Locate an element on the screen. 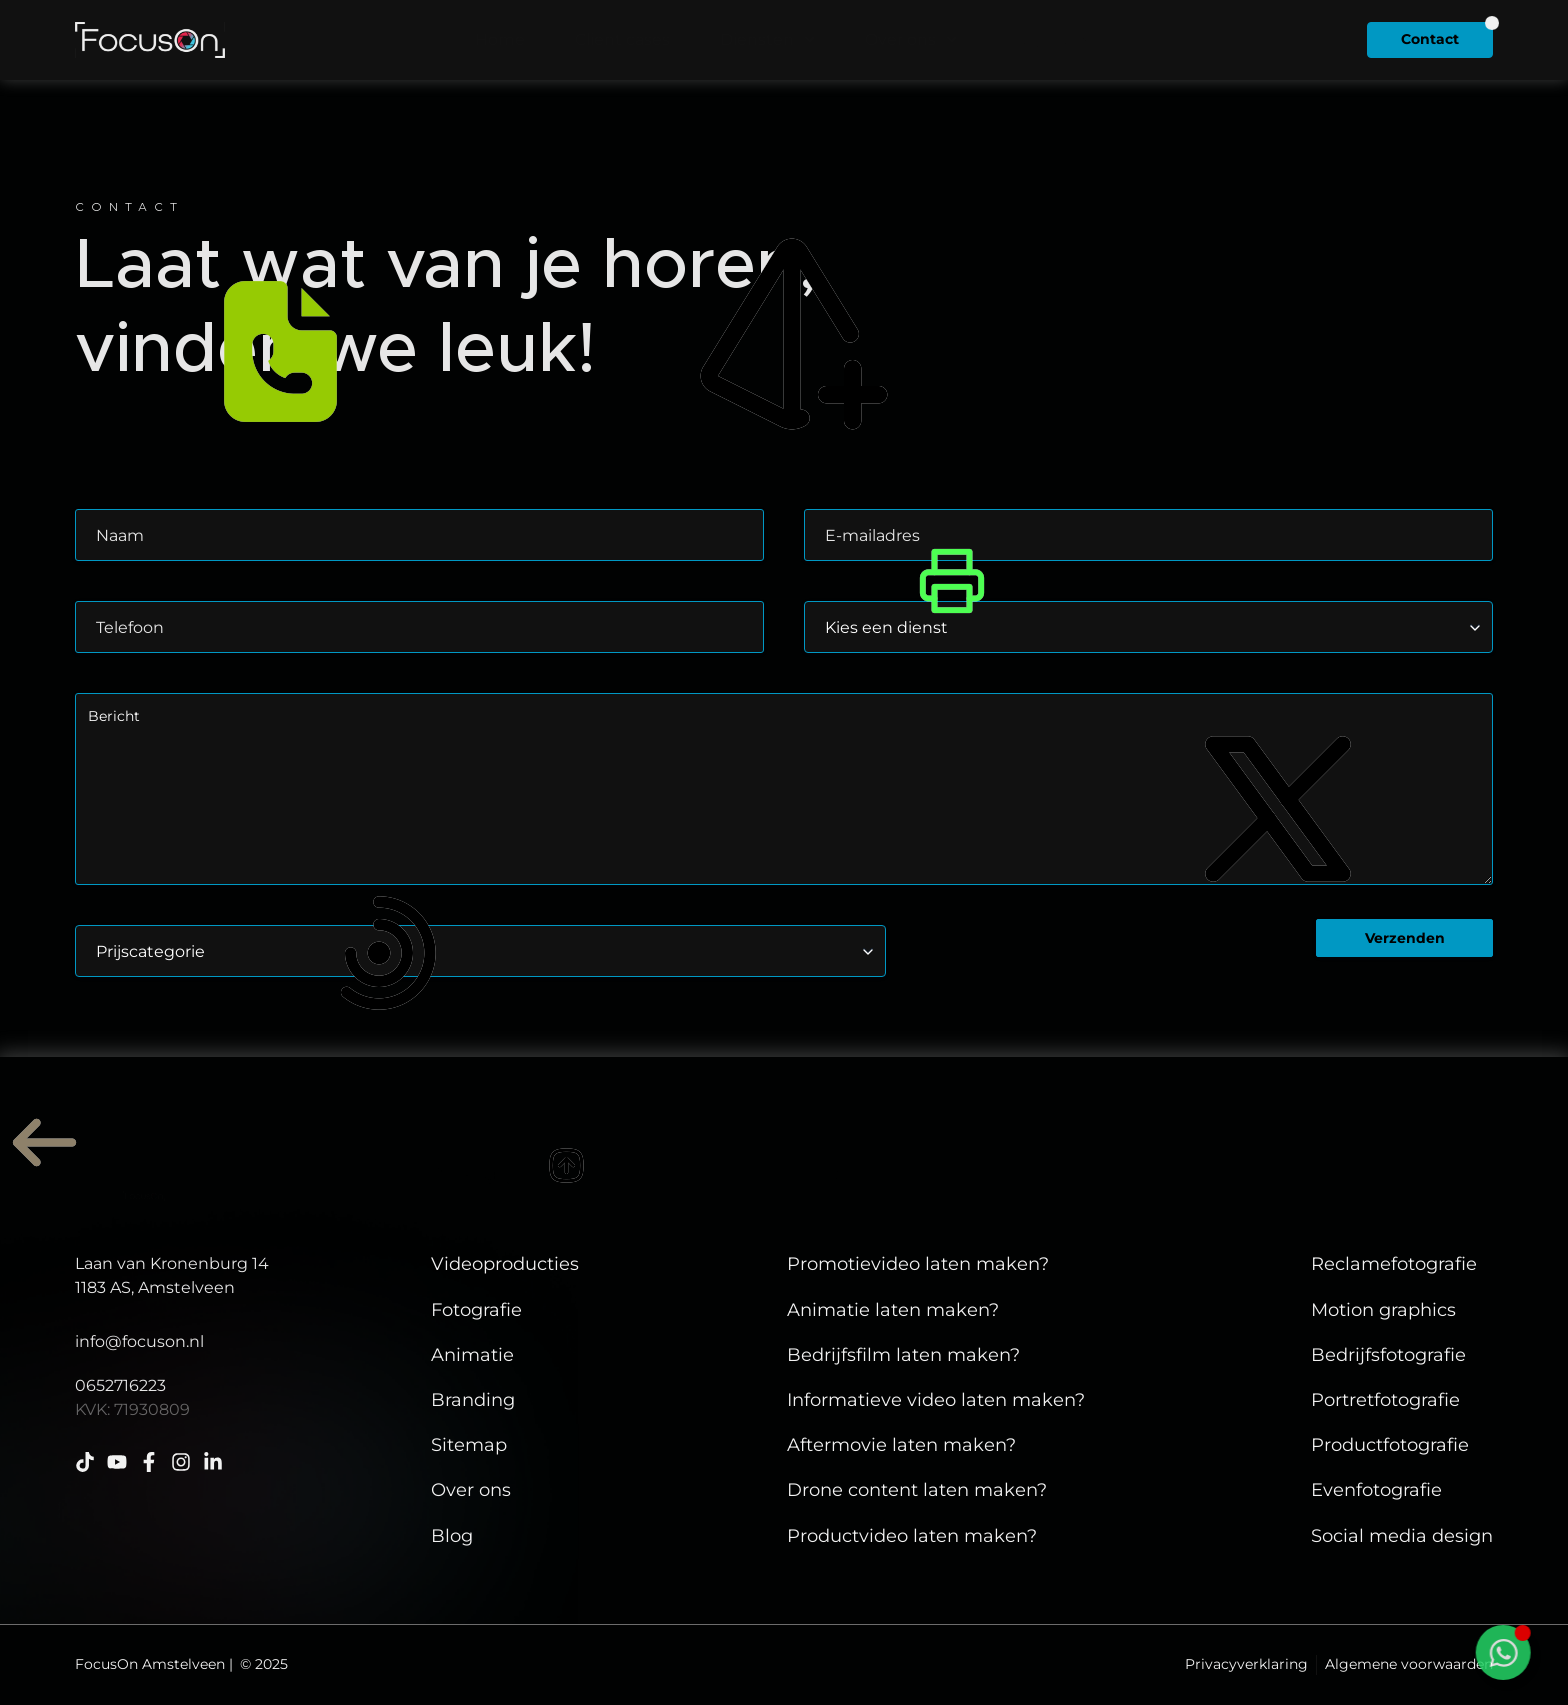 The width and height of the screenshot is (1568, 1705). share to X (formerly Twitter) is located at coordinates (1278, 809).